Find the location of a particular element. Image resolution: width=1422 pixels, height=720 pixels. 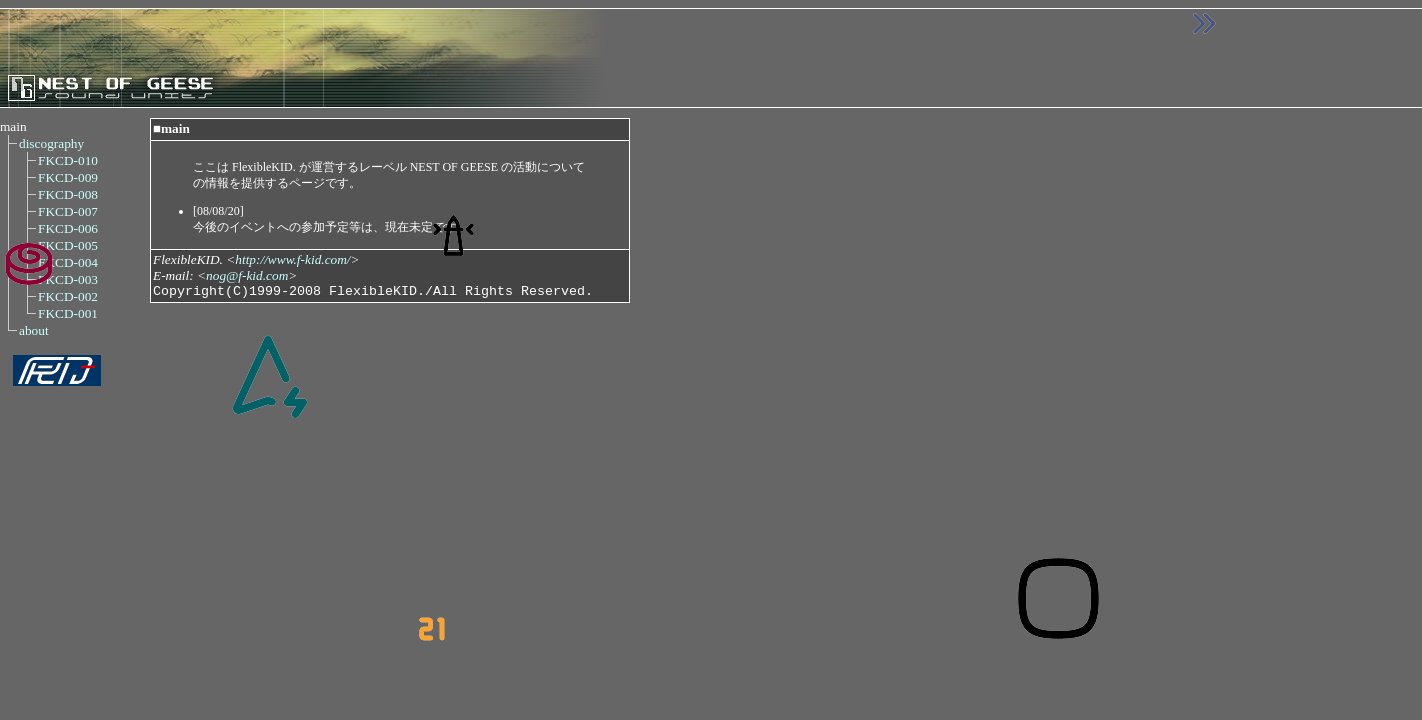

quick navigation or fast route option is located at coordinates (268, 375).